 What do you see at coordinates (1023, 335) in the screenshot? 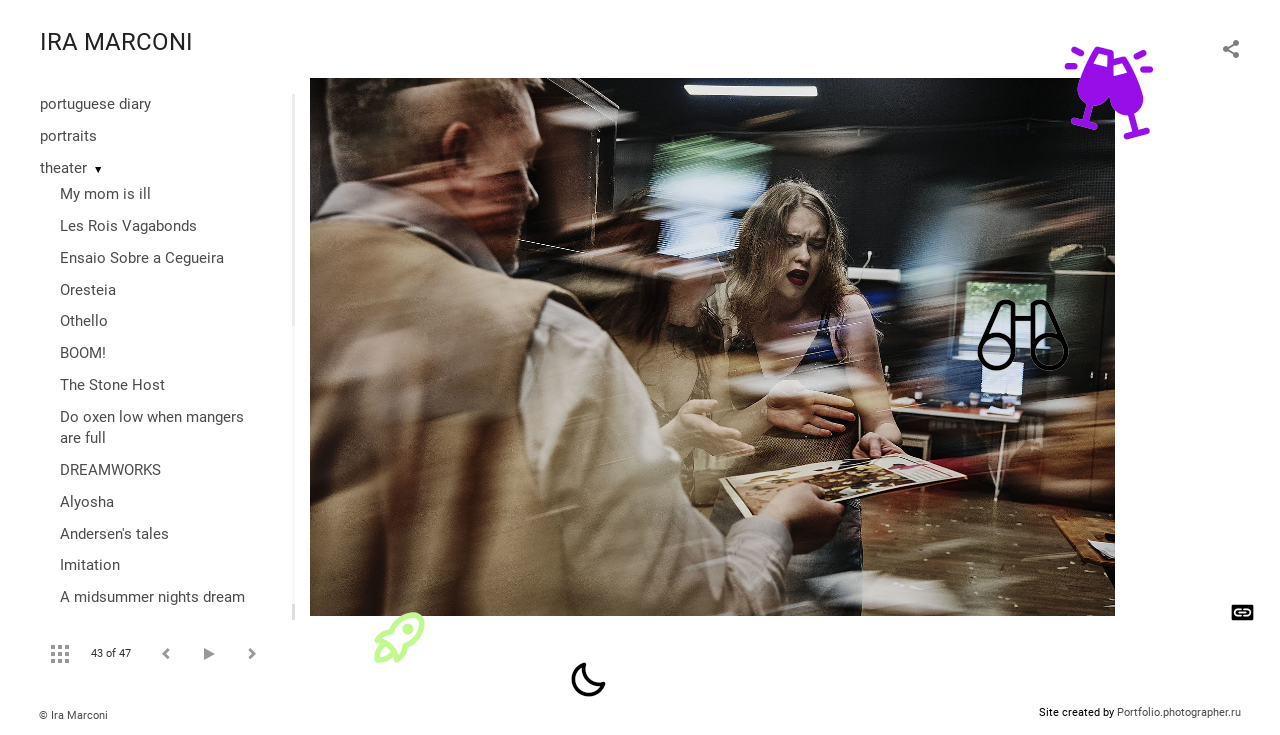
I see `search or explore content` at bounding box center [1023, 335].